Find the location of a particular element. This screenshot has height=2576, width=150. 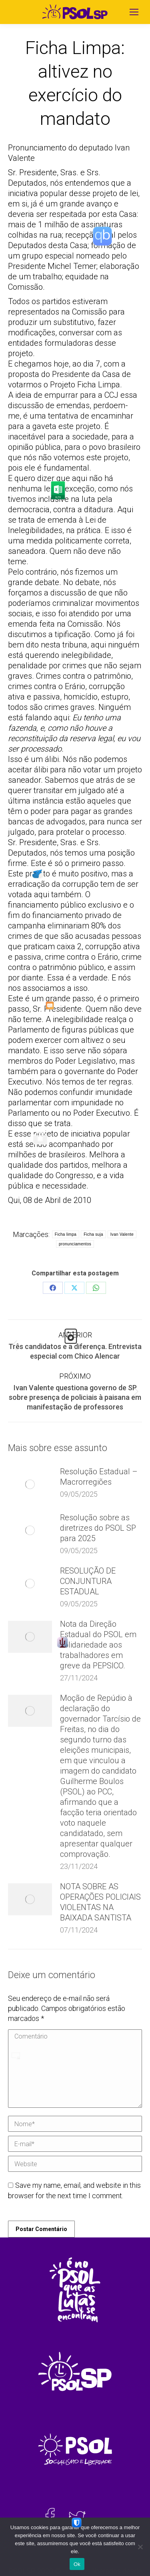

open hydrus network media management application is located at coordinates (62, 1642).